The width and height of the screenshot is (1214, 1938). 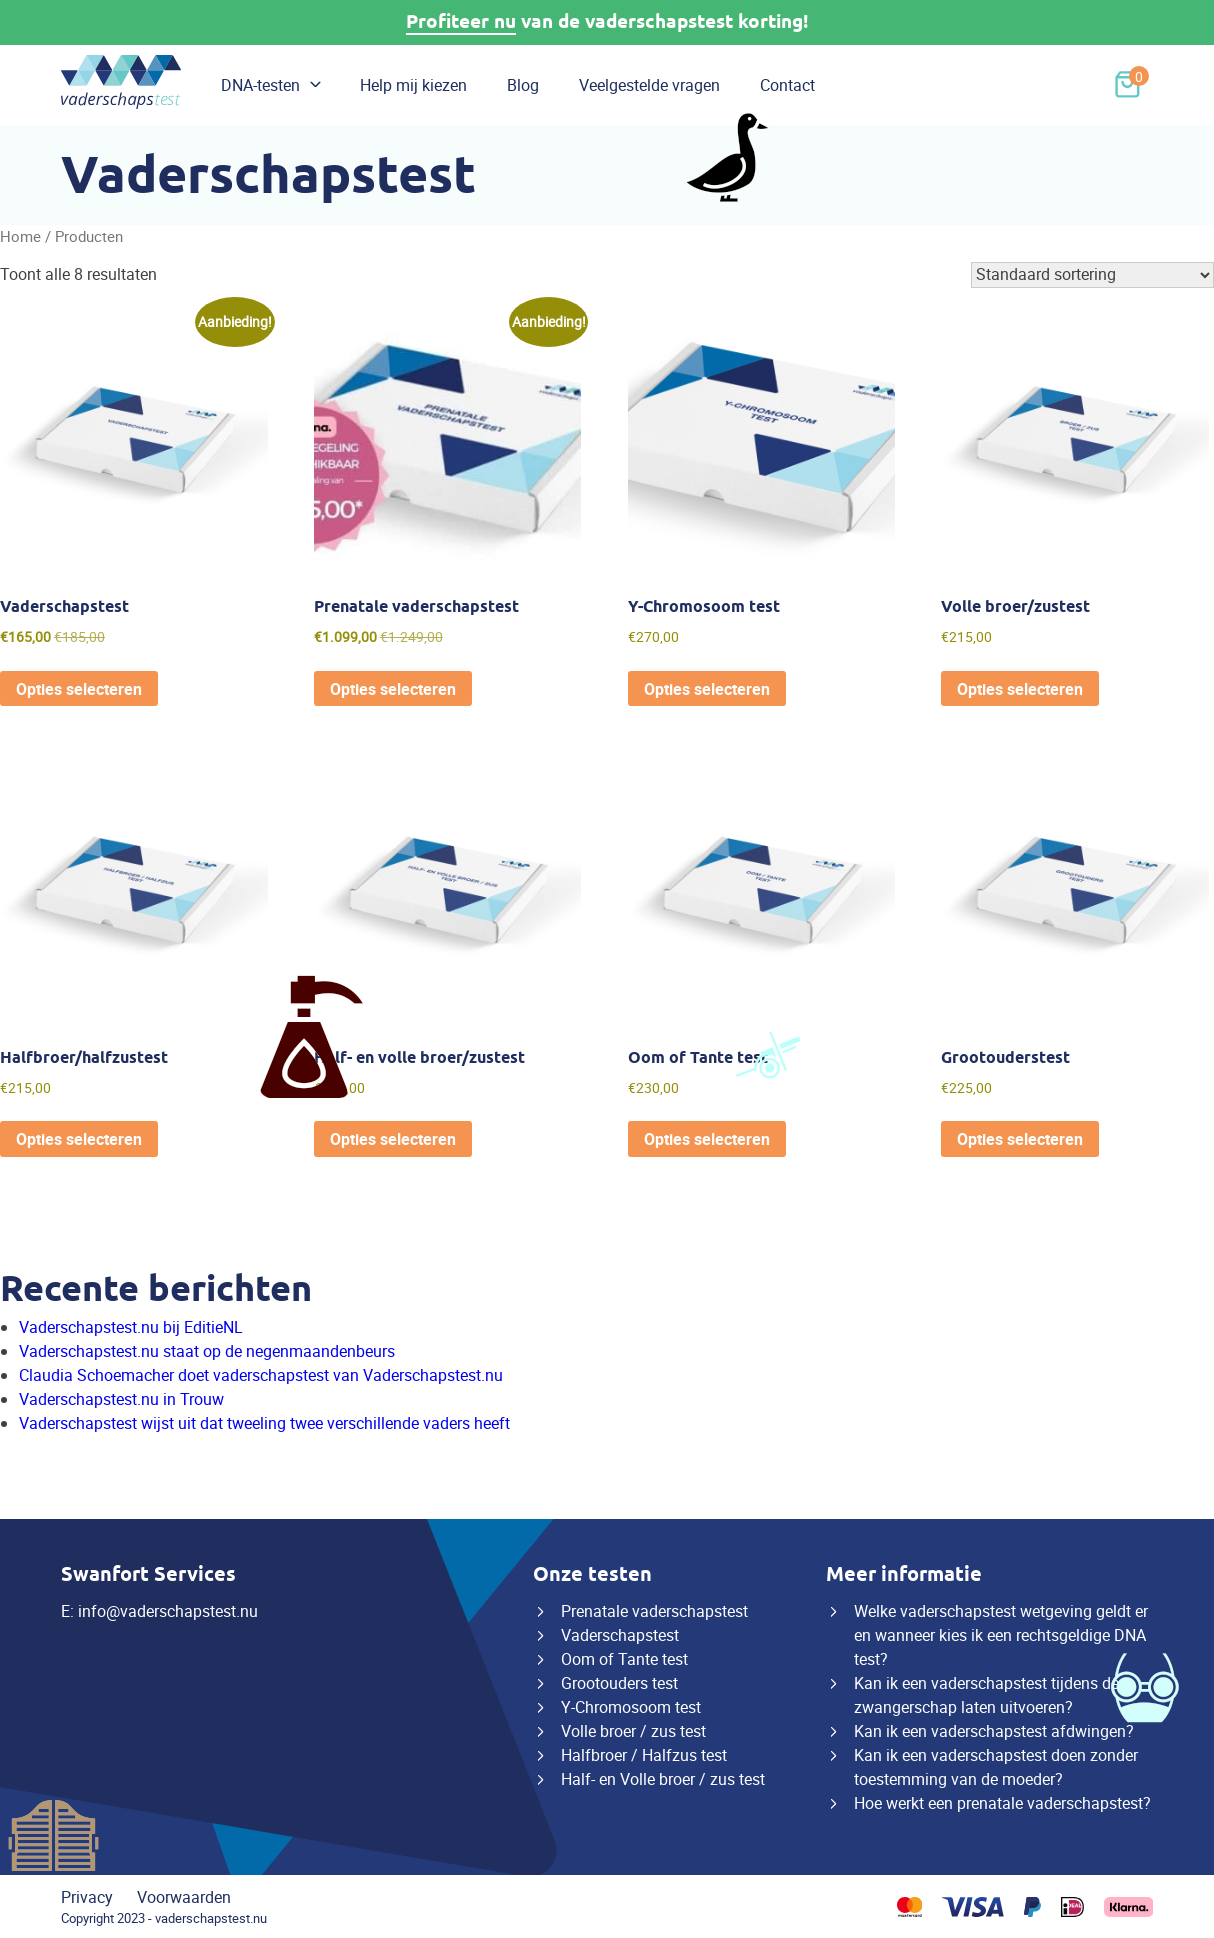 I want to click on access medical or healthcare services, so click(x=1145, y=1688).